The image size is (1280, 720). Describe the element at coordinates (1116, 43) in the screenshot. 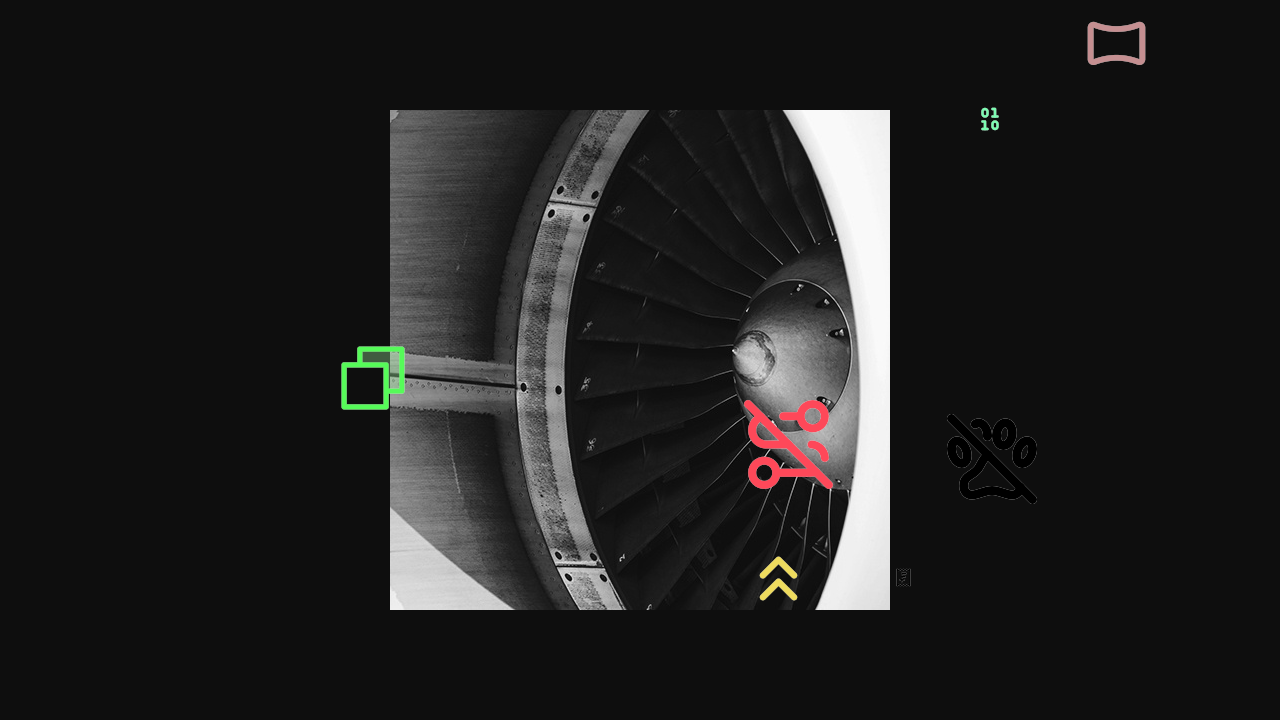

I see `switch to panorama photo mode` at that location.